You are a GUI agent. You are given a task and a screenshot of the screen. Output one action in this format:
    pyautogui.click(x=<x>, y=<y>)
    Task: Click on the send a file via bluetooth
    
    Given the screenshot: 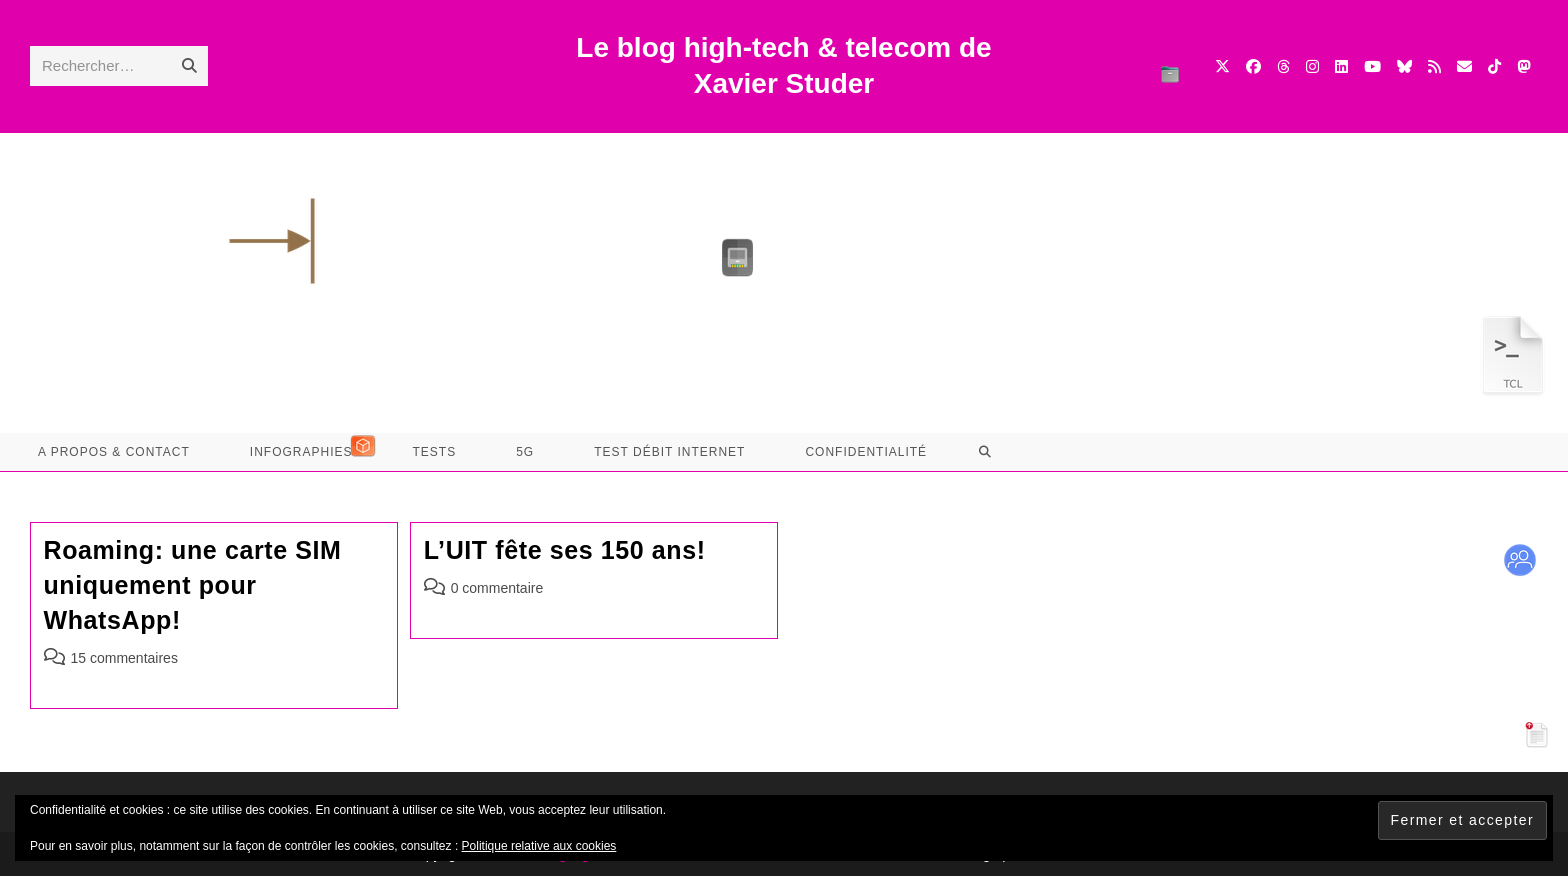 What is the action you would take?
    pyautogui.click(x=1537, y=735)
    